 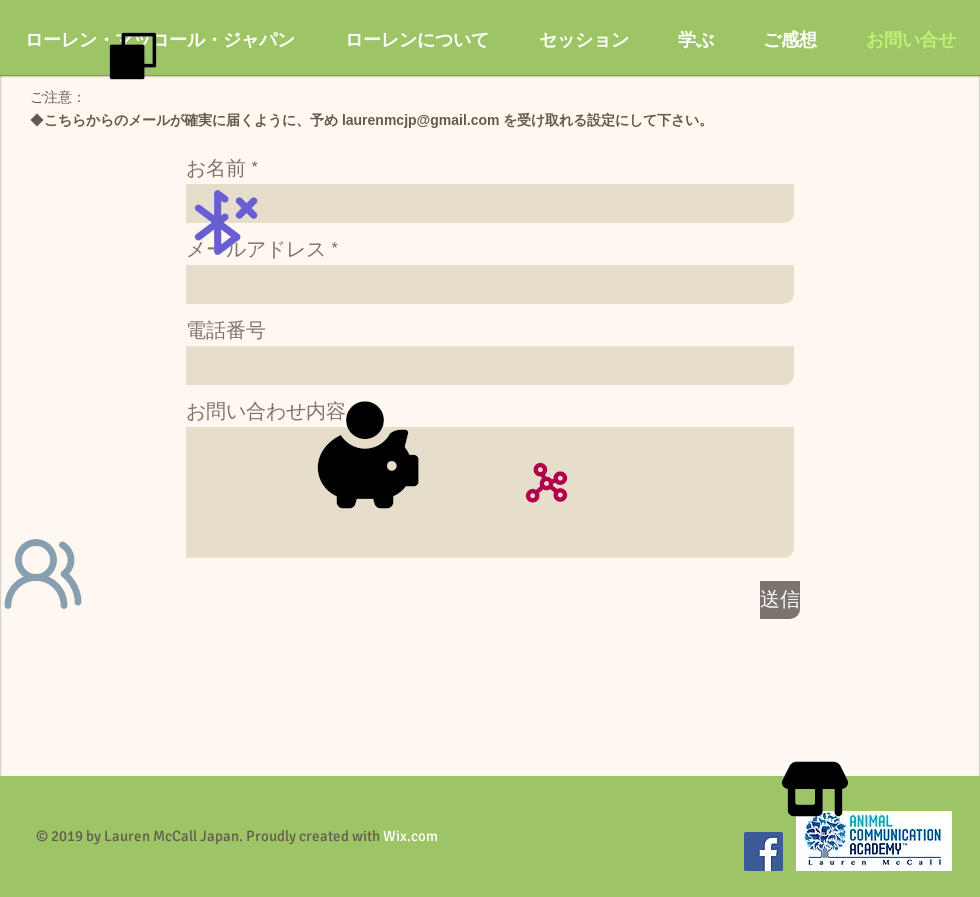 What do you see at coordinates (815, 789) in the screenshot?
I see `open the shop or store` at bounding box center [815, 789].